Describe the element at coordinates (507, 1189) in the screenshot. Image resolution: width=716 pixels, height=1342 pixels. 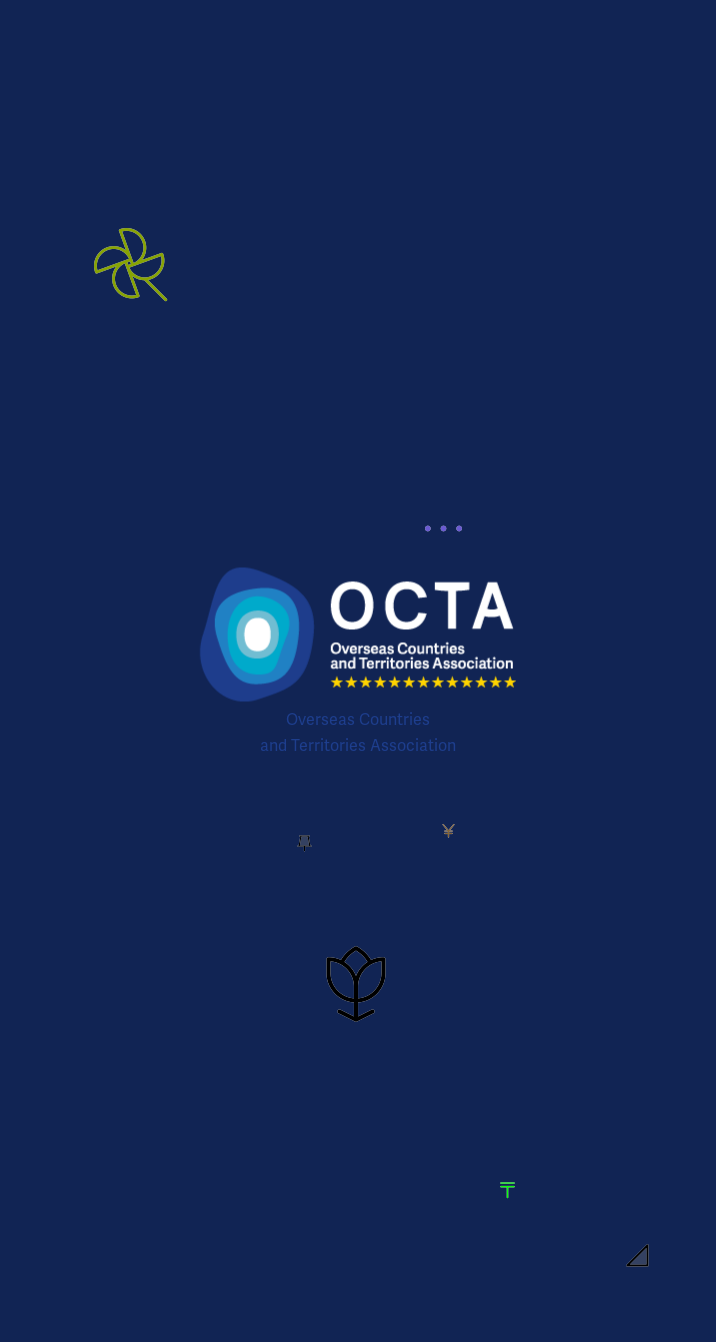
I see `display prices in kazakhstani tenge` at that location.